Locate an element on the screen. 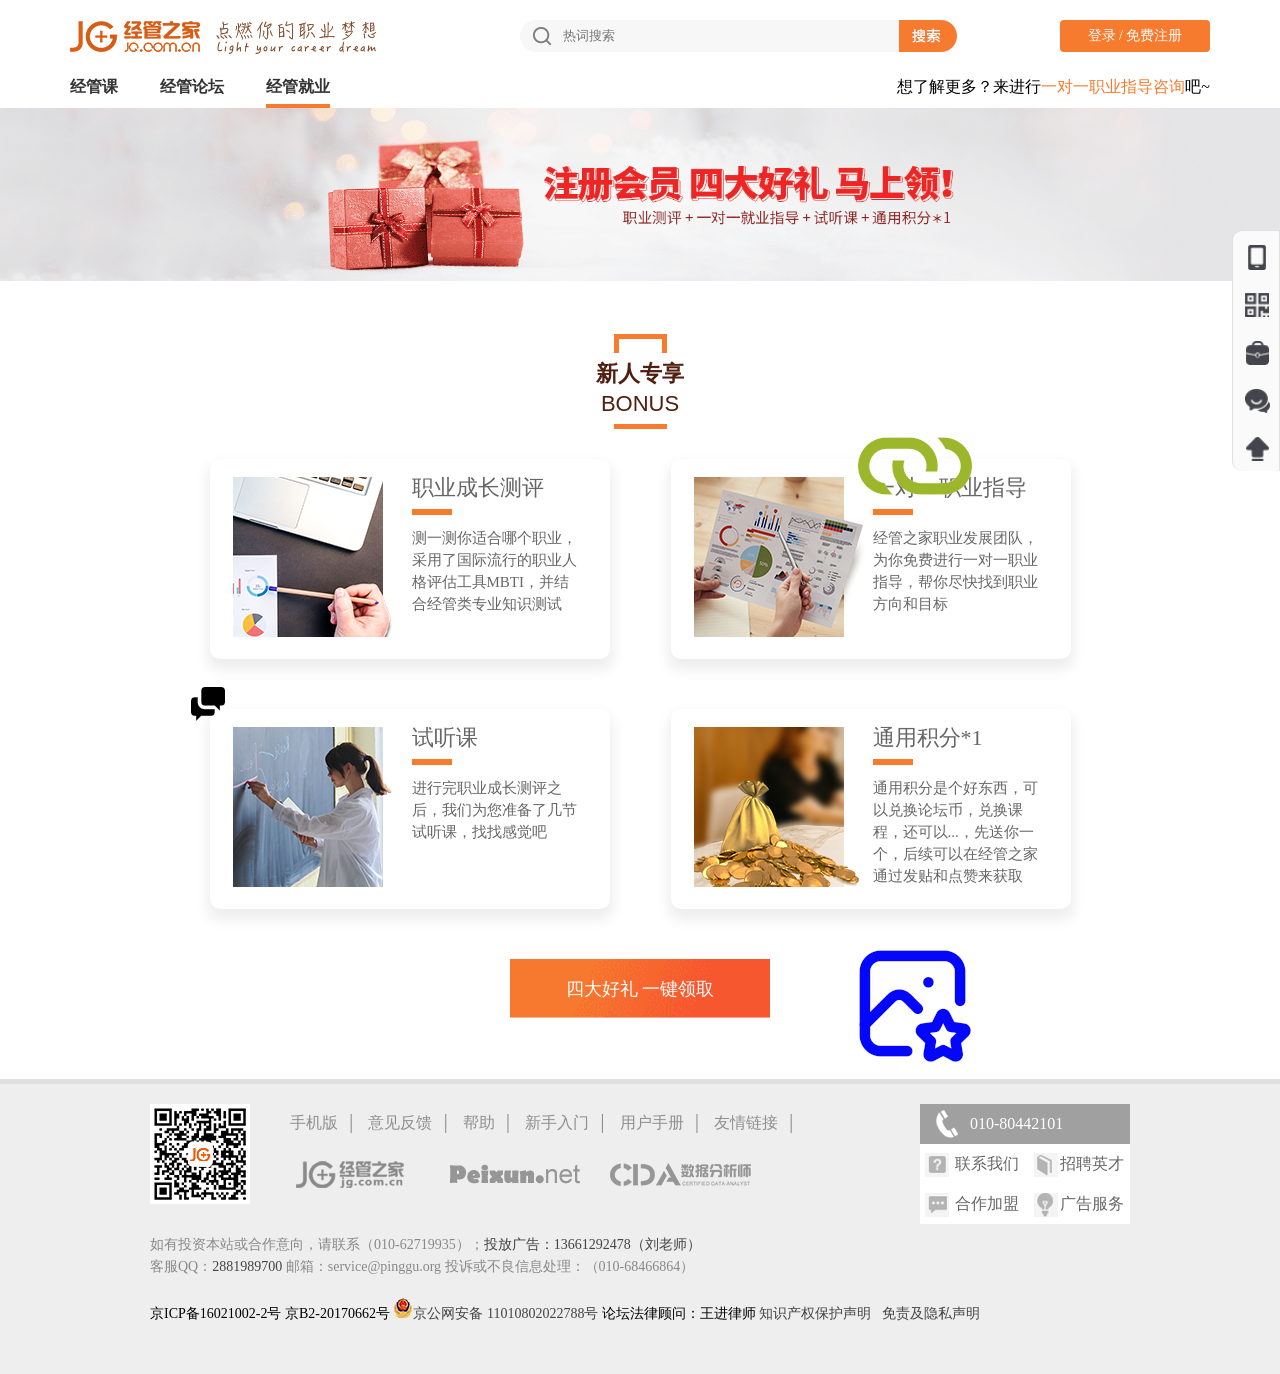  open conversations or messages is located at coordinates (208, 704).